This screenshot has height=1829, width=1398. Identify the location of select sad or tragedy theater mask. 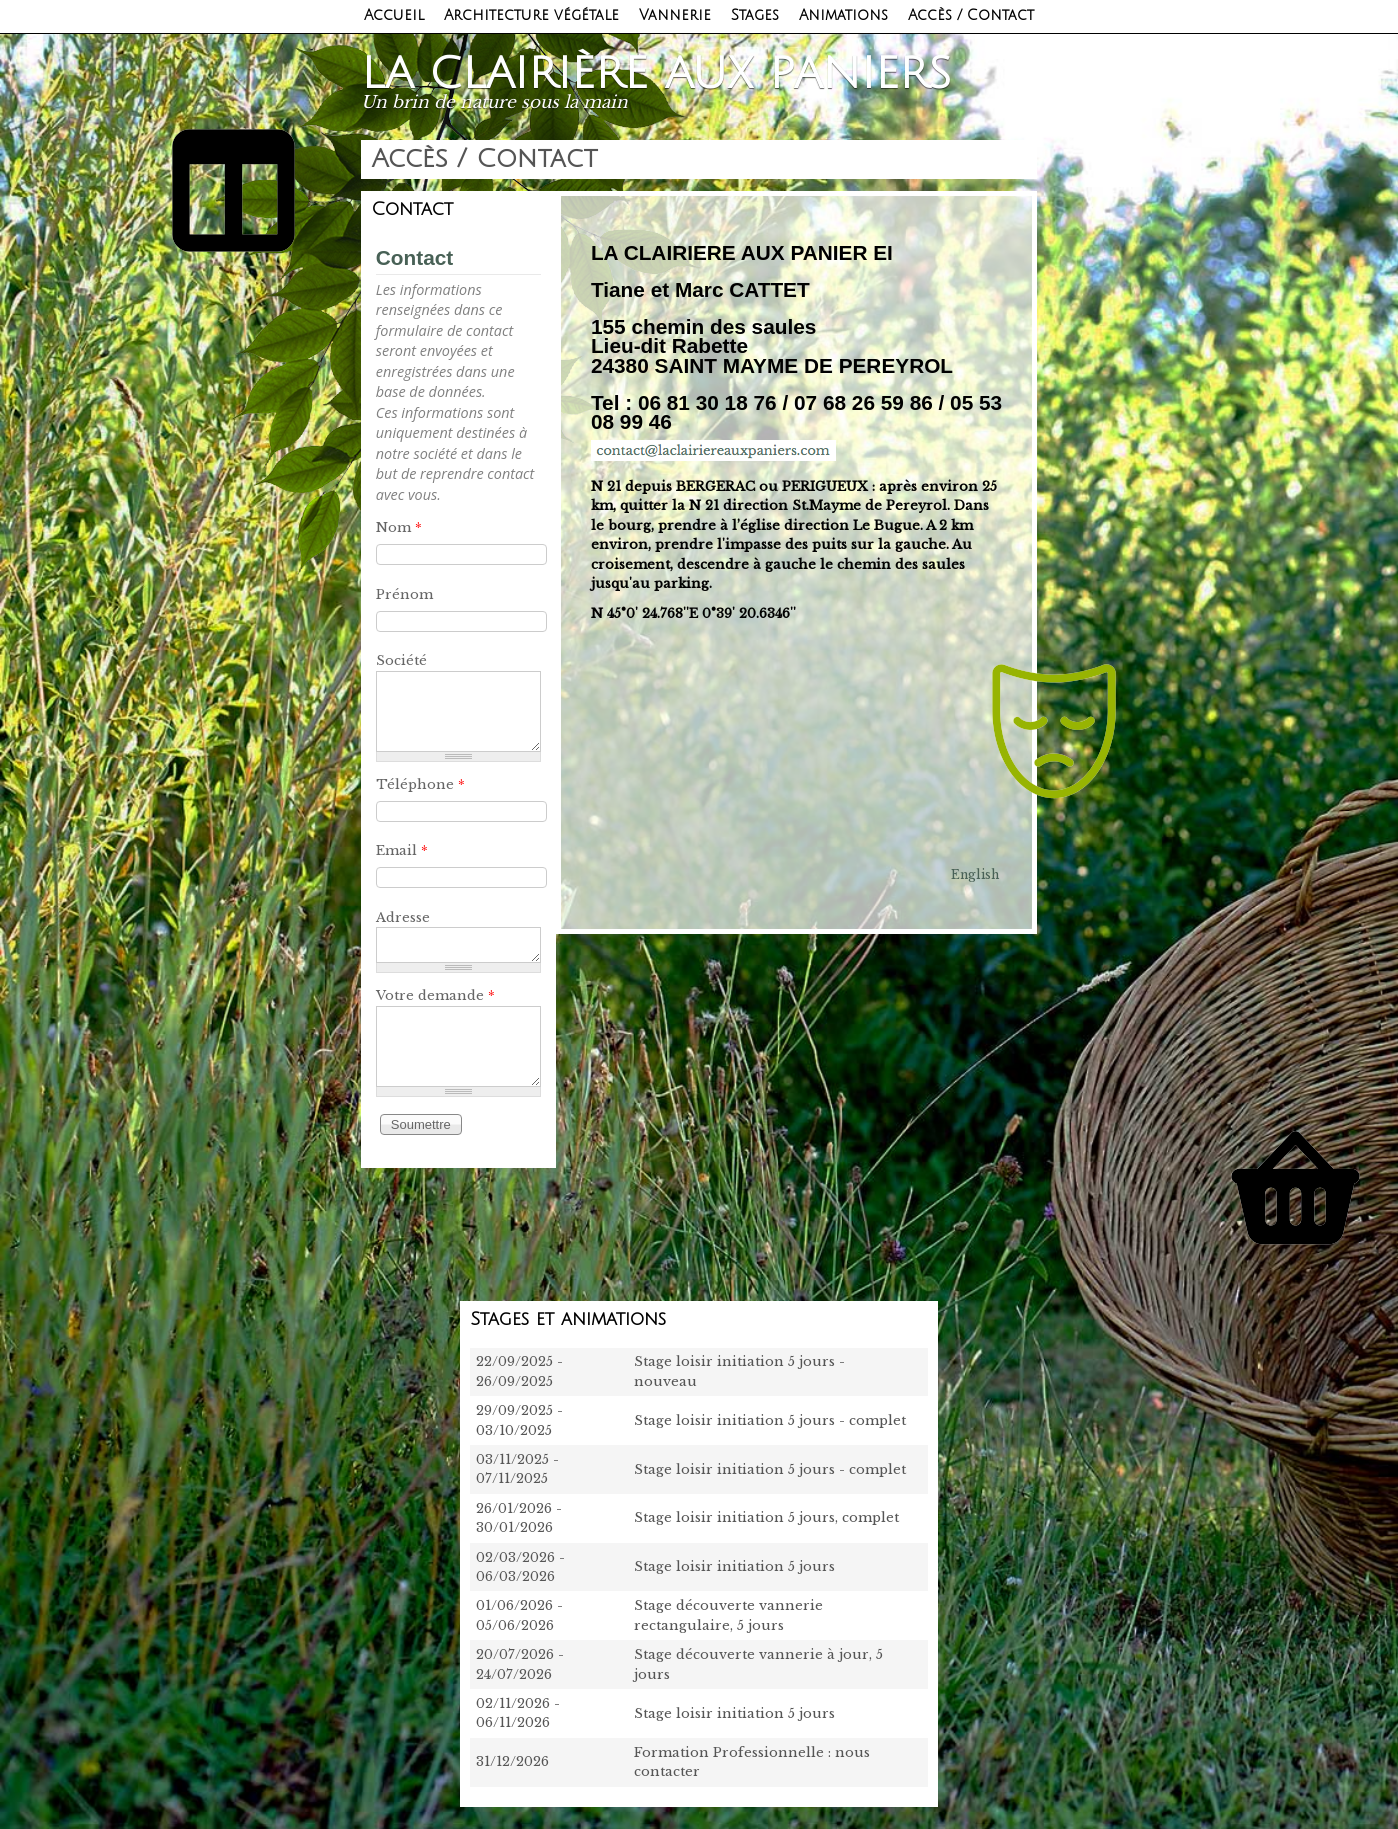
(1054, 726).